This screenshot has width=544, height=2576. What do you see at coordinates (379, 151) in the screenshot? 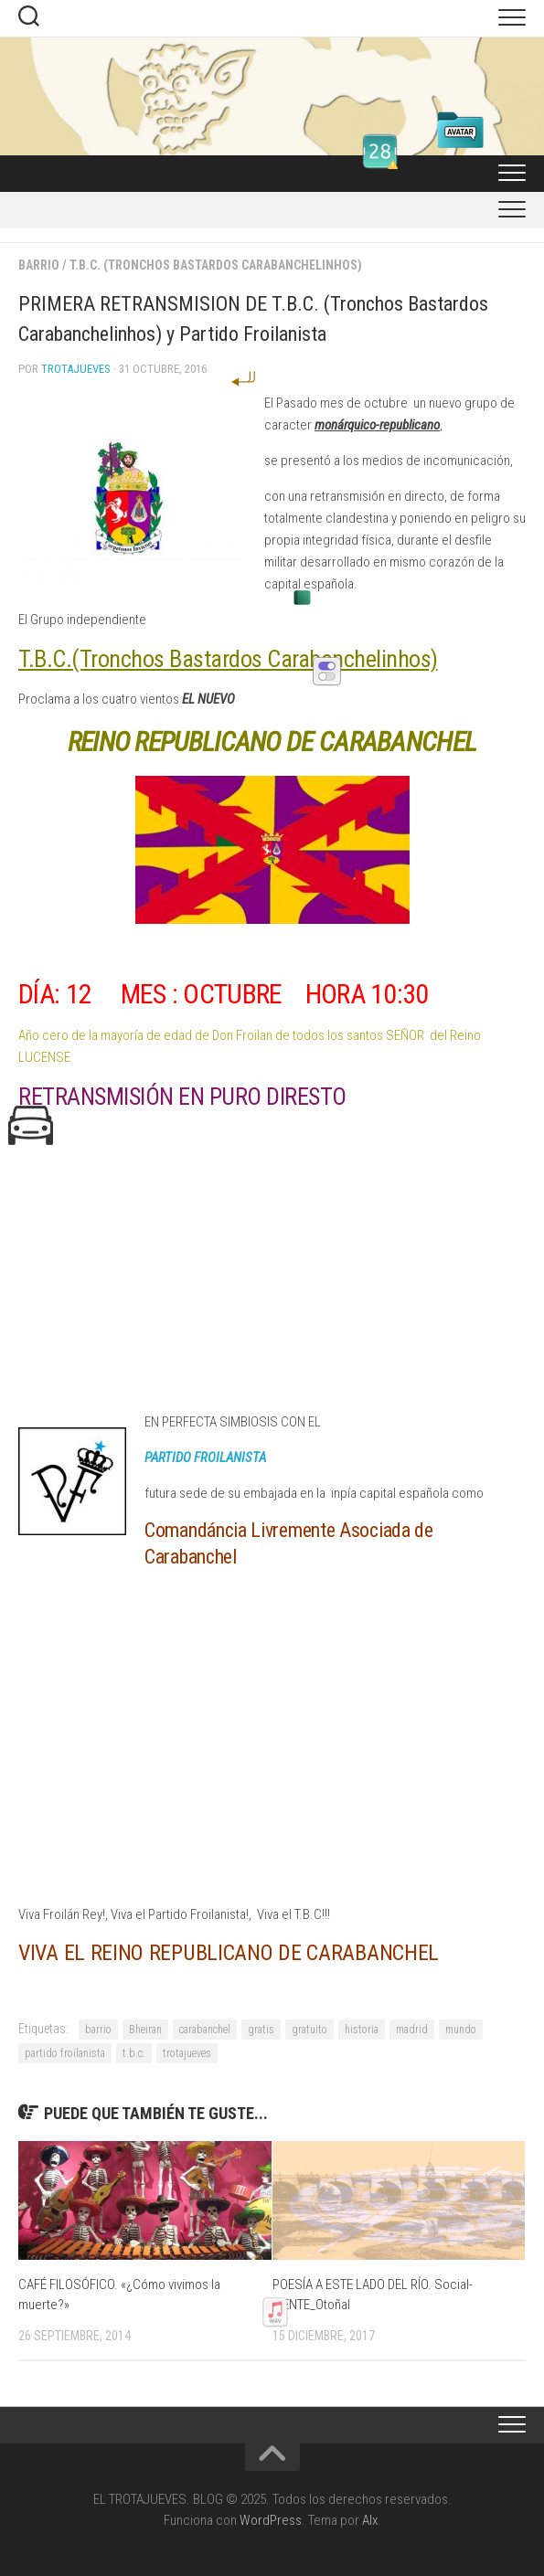
I see `indicates an upcoming appointment or event` at bounding box center [379, 151].